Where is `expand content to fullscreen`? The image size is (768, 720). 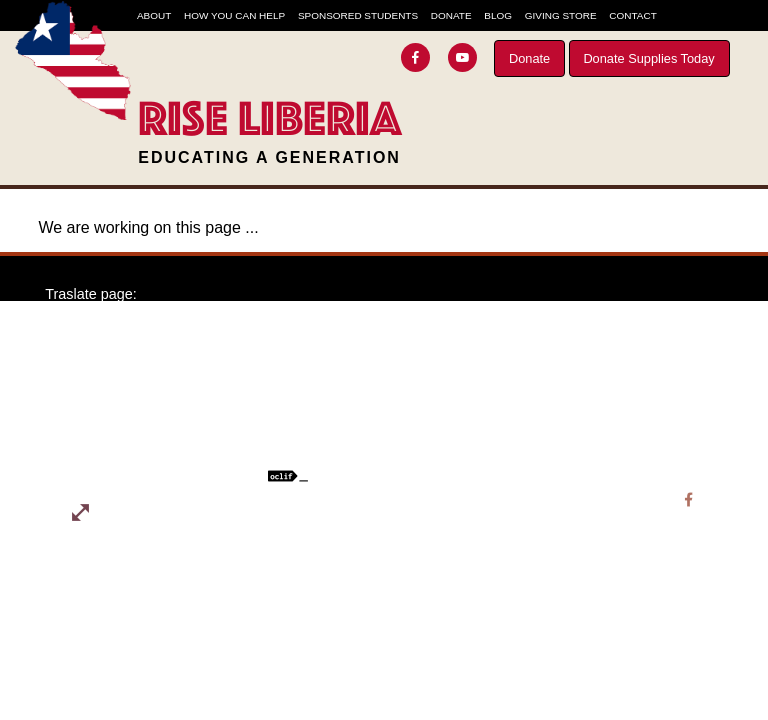
expand content to fullscreen is located at coordinates (80, 512).